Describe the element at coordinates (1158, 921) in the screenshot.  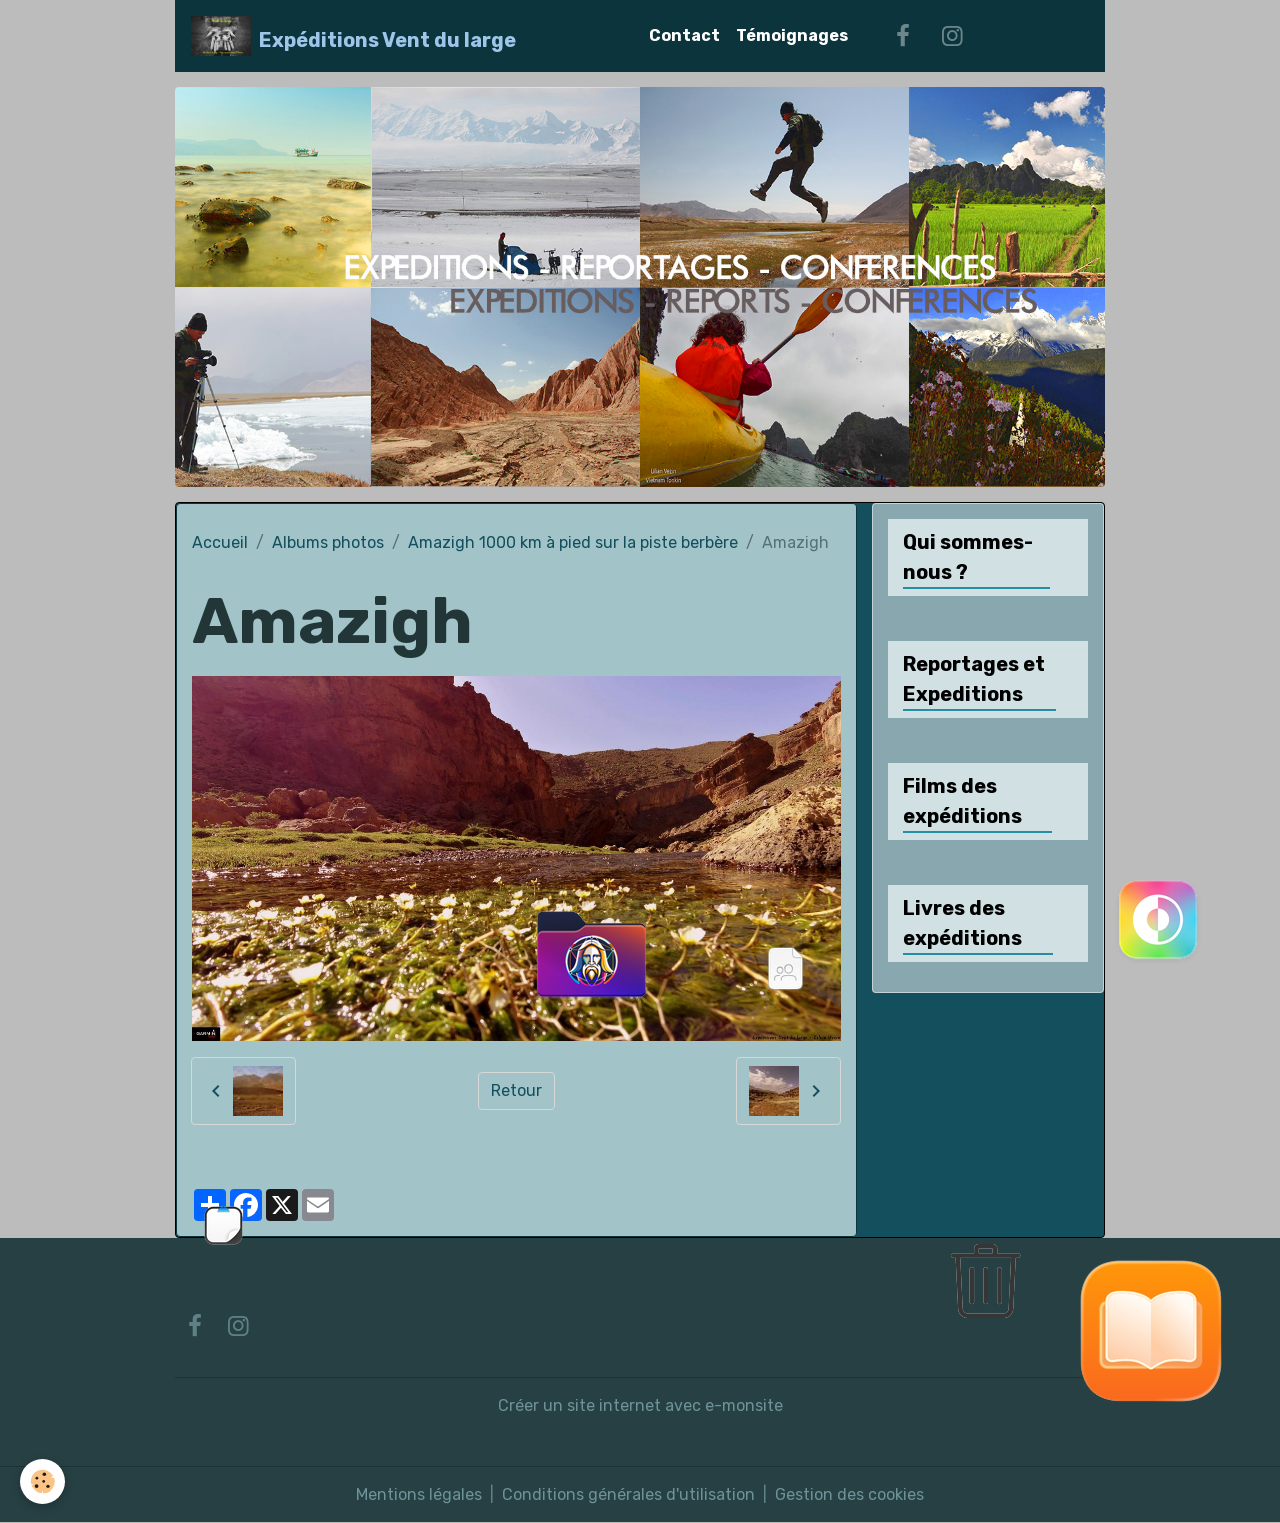
I see `open display or theme settings` at that location.